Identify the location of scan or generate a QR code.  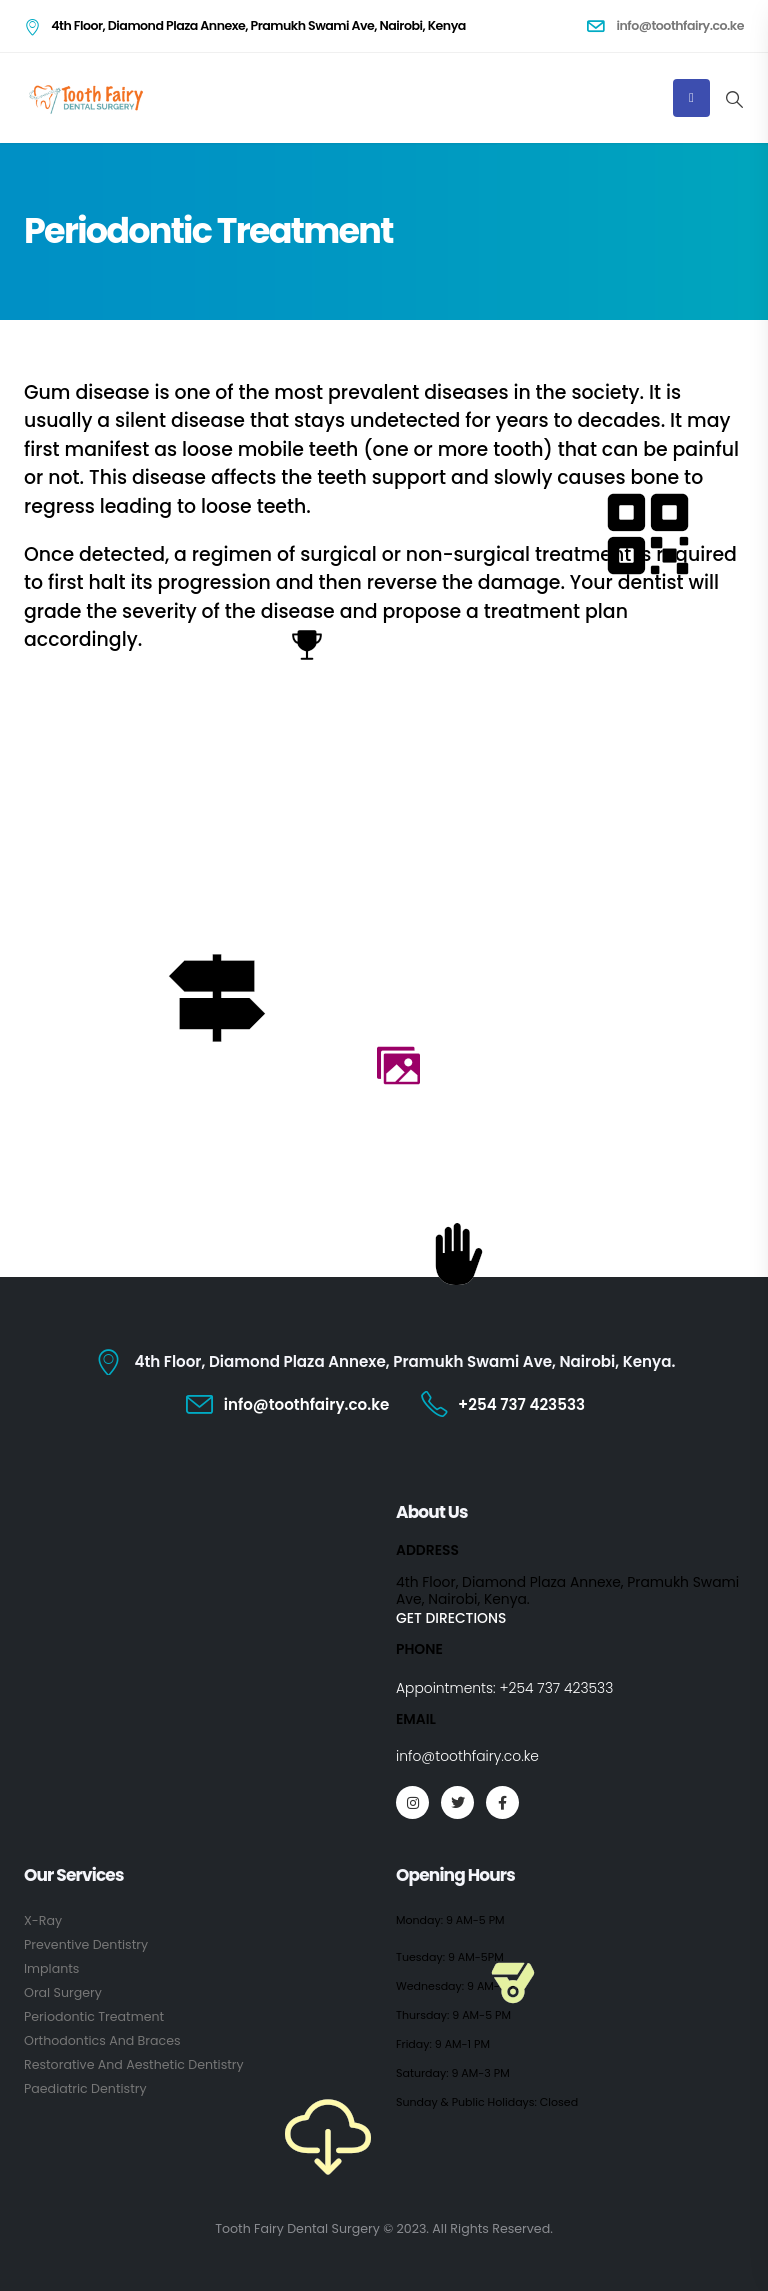
(648, 534).